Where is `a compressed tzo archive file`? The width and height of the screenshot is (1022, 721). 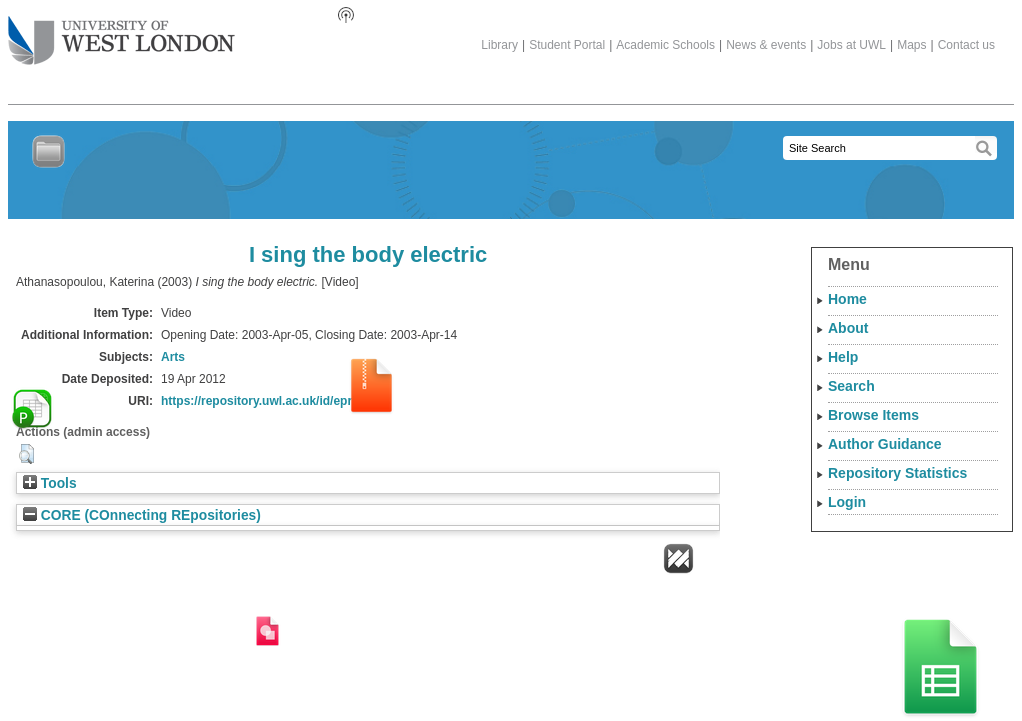 a compressed tzo archive file is located at coordinates (371, 386).